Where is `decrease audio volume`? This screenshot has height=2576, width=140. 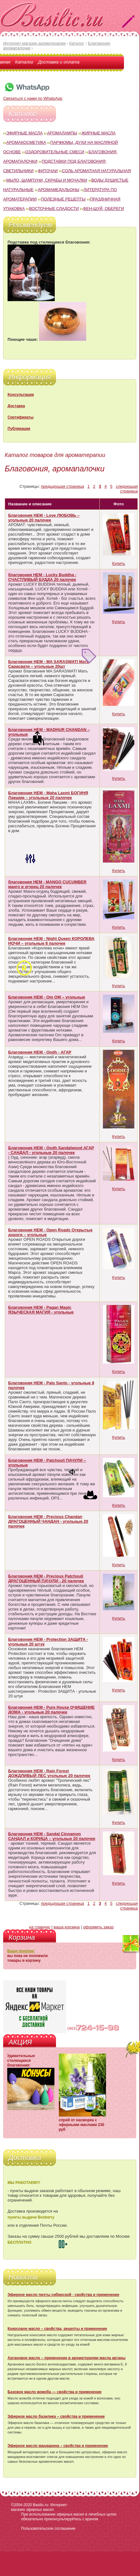
decrease audio volume is located at coordinates (72, 1472).